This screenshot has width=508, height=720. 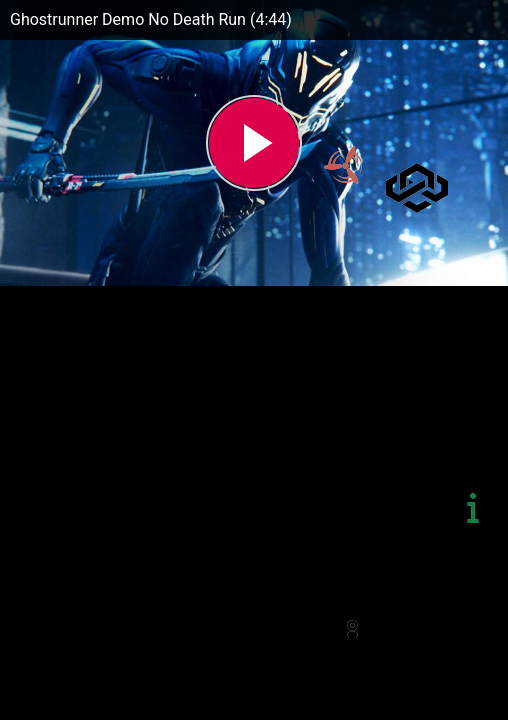 I want to click on view more information about this item, so click(x=473, y=509).